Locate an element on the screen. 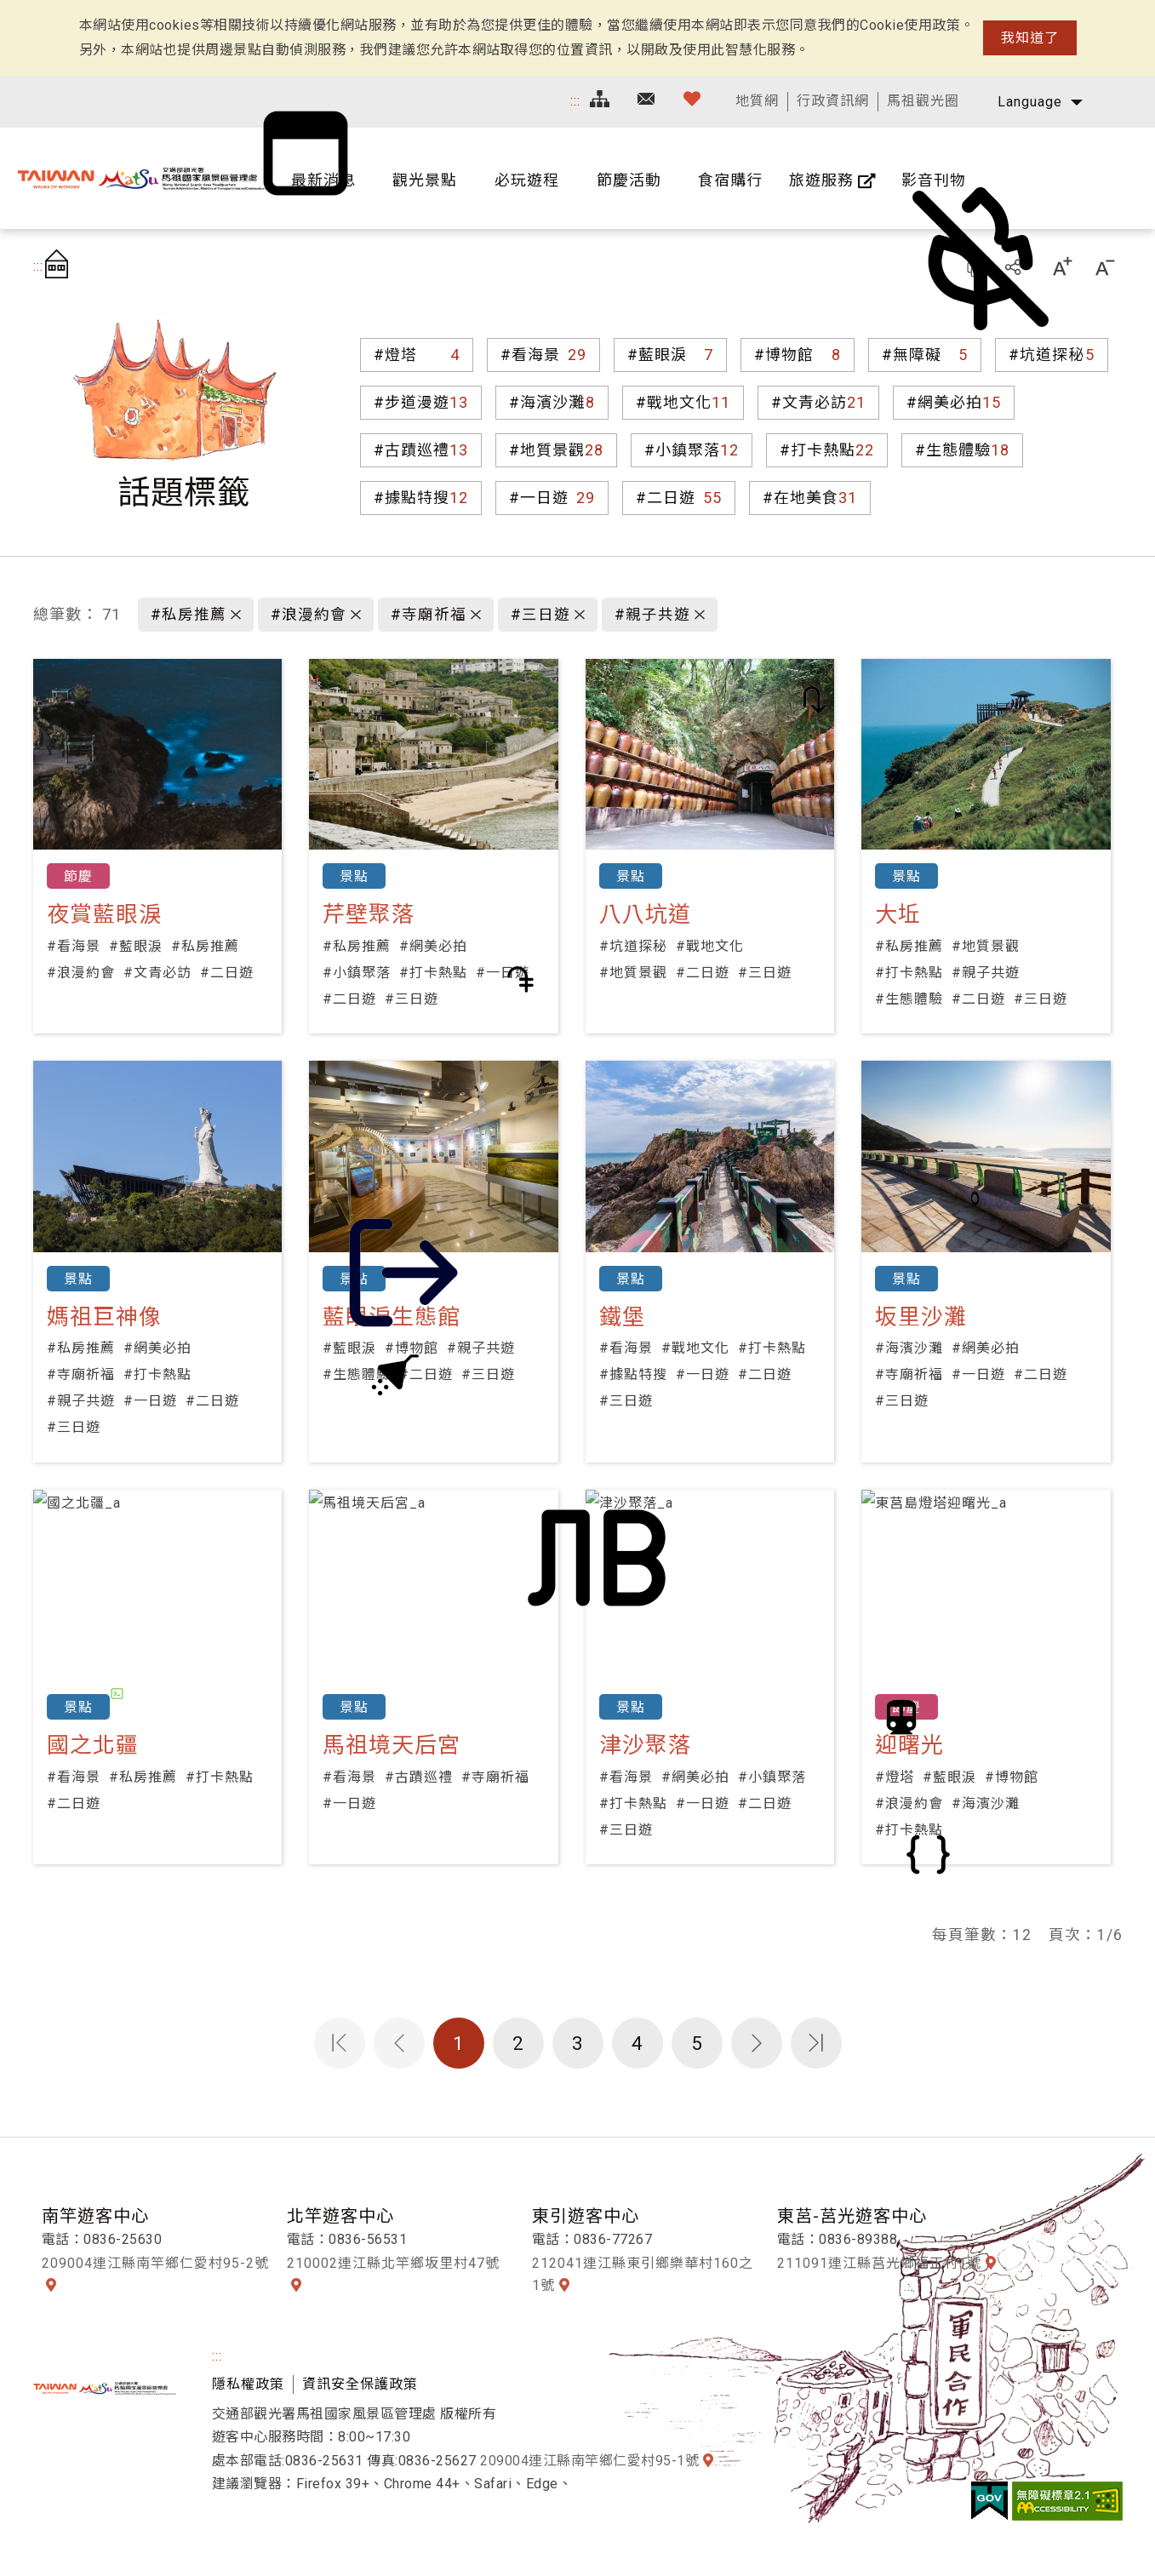 This screenshot has width=1155, height=2576. insert code block or code snippet is located at coordinates (928, 1854).